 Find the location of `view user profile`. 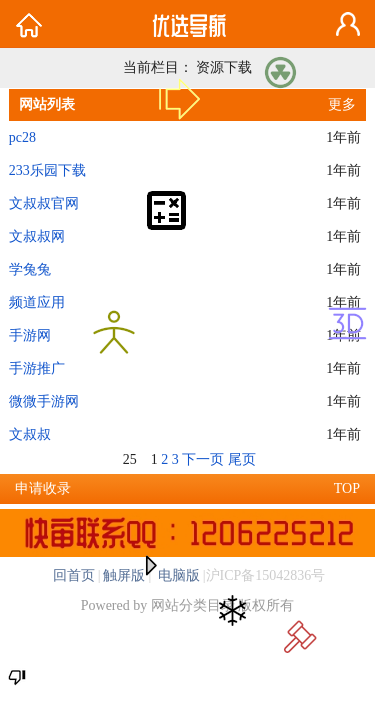

view user profile is located at coordinates (114, 333).